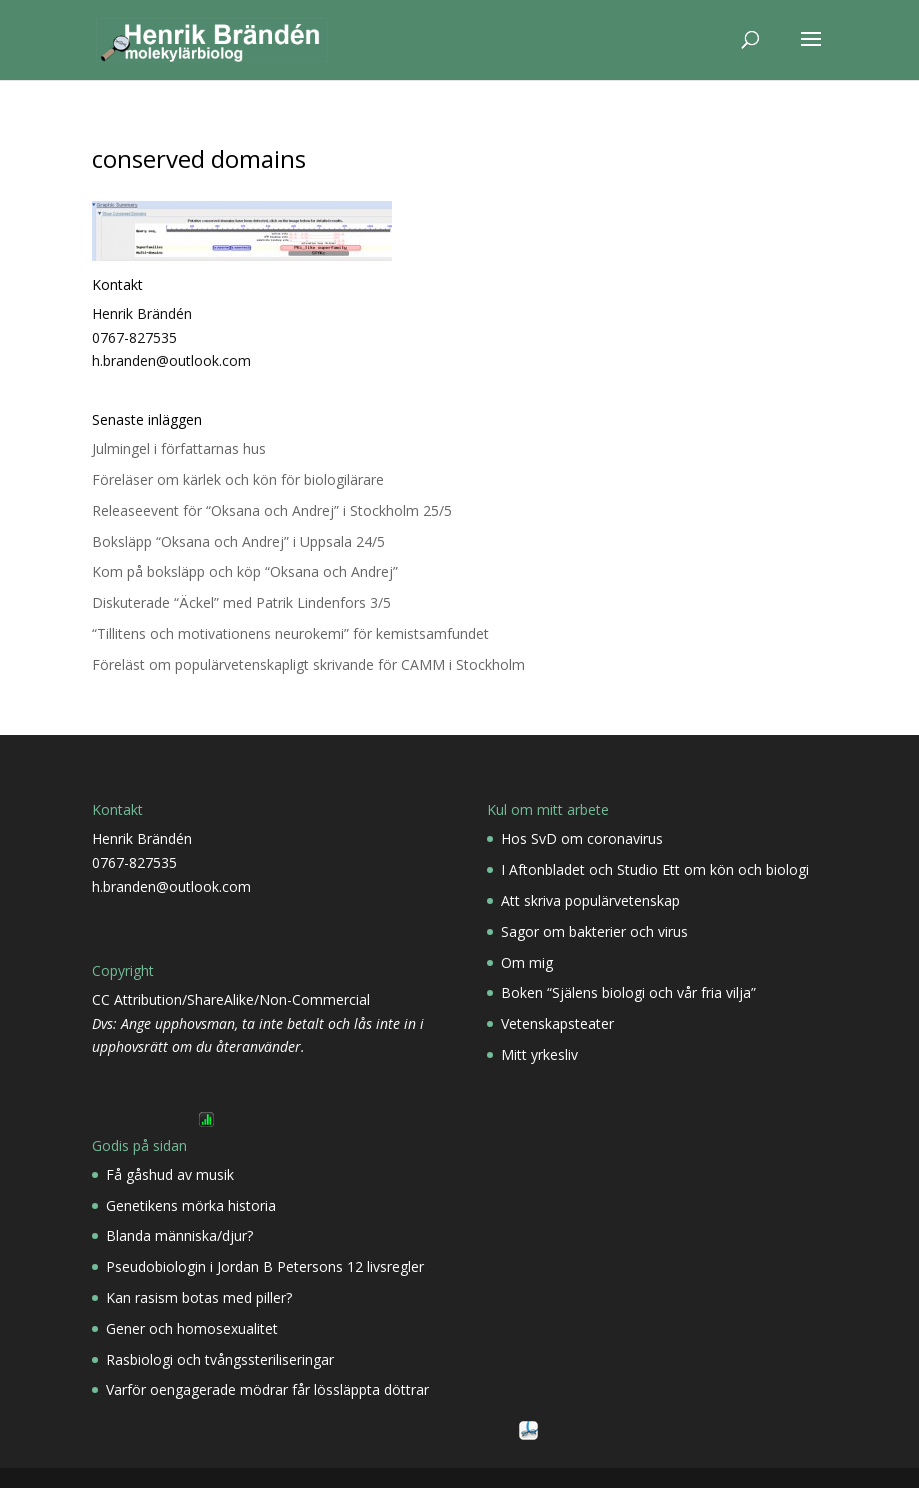 This screenshot has height=1488, width=919. Describe the element at coordinates (528, 1430) in the screenshot. I see `open okular document viewer` at that location.